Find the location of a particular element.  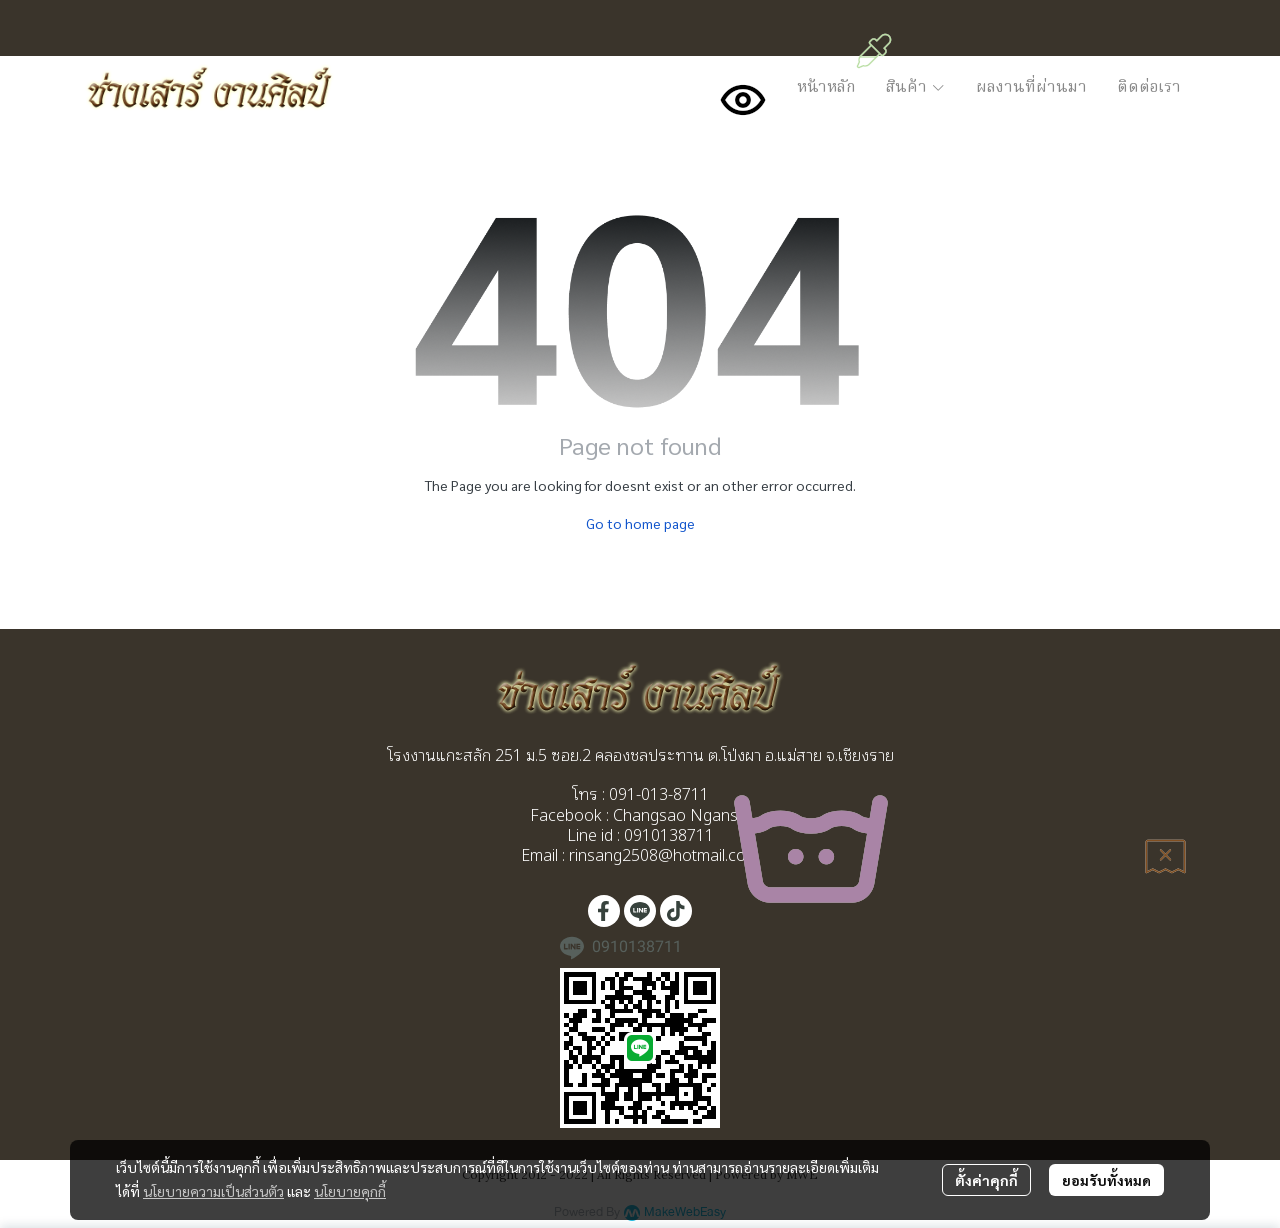

wash at low temperature setting is located at coordinates (811, 849).